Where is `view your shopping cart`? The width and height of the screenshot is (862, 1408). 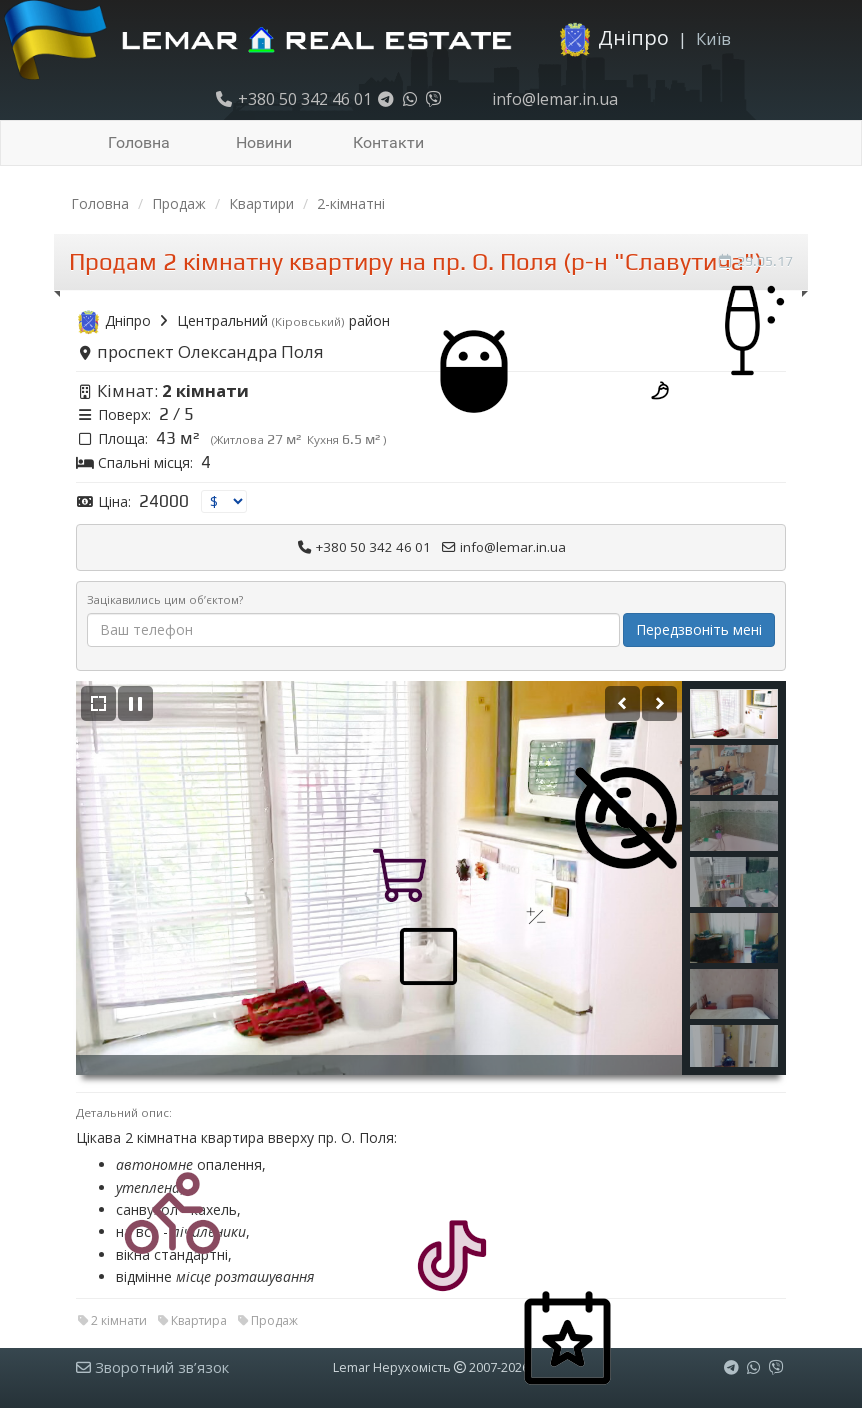 view your shopping cart is located at coordinates (400, 876).